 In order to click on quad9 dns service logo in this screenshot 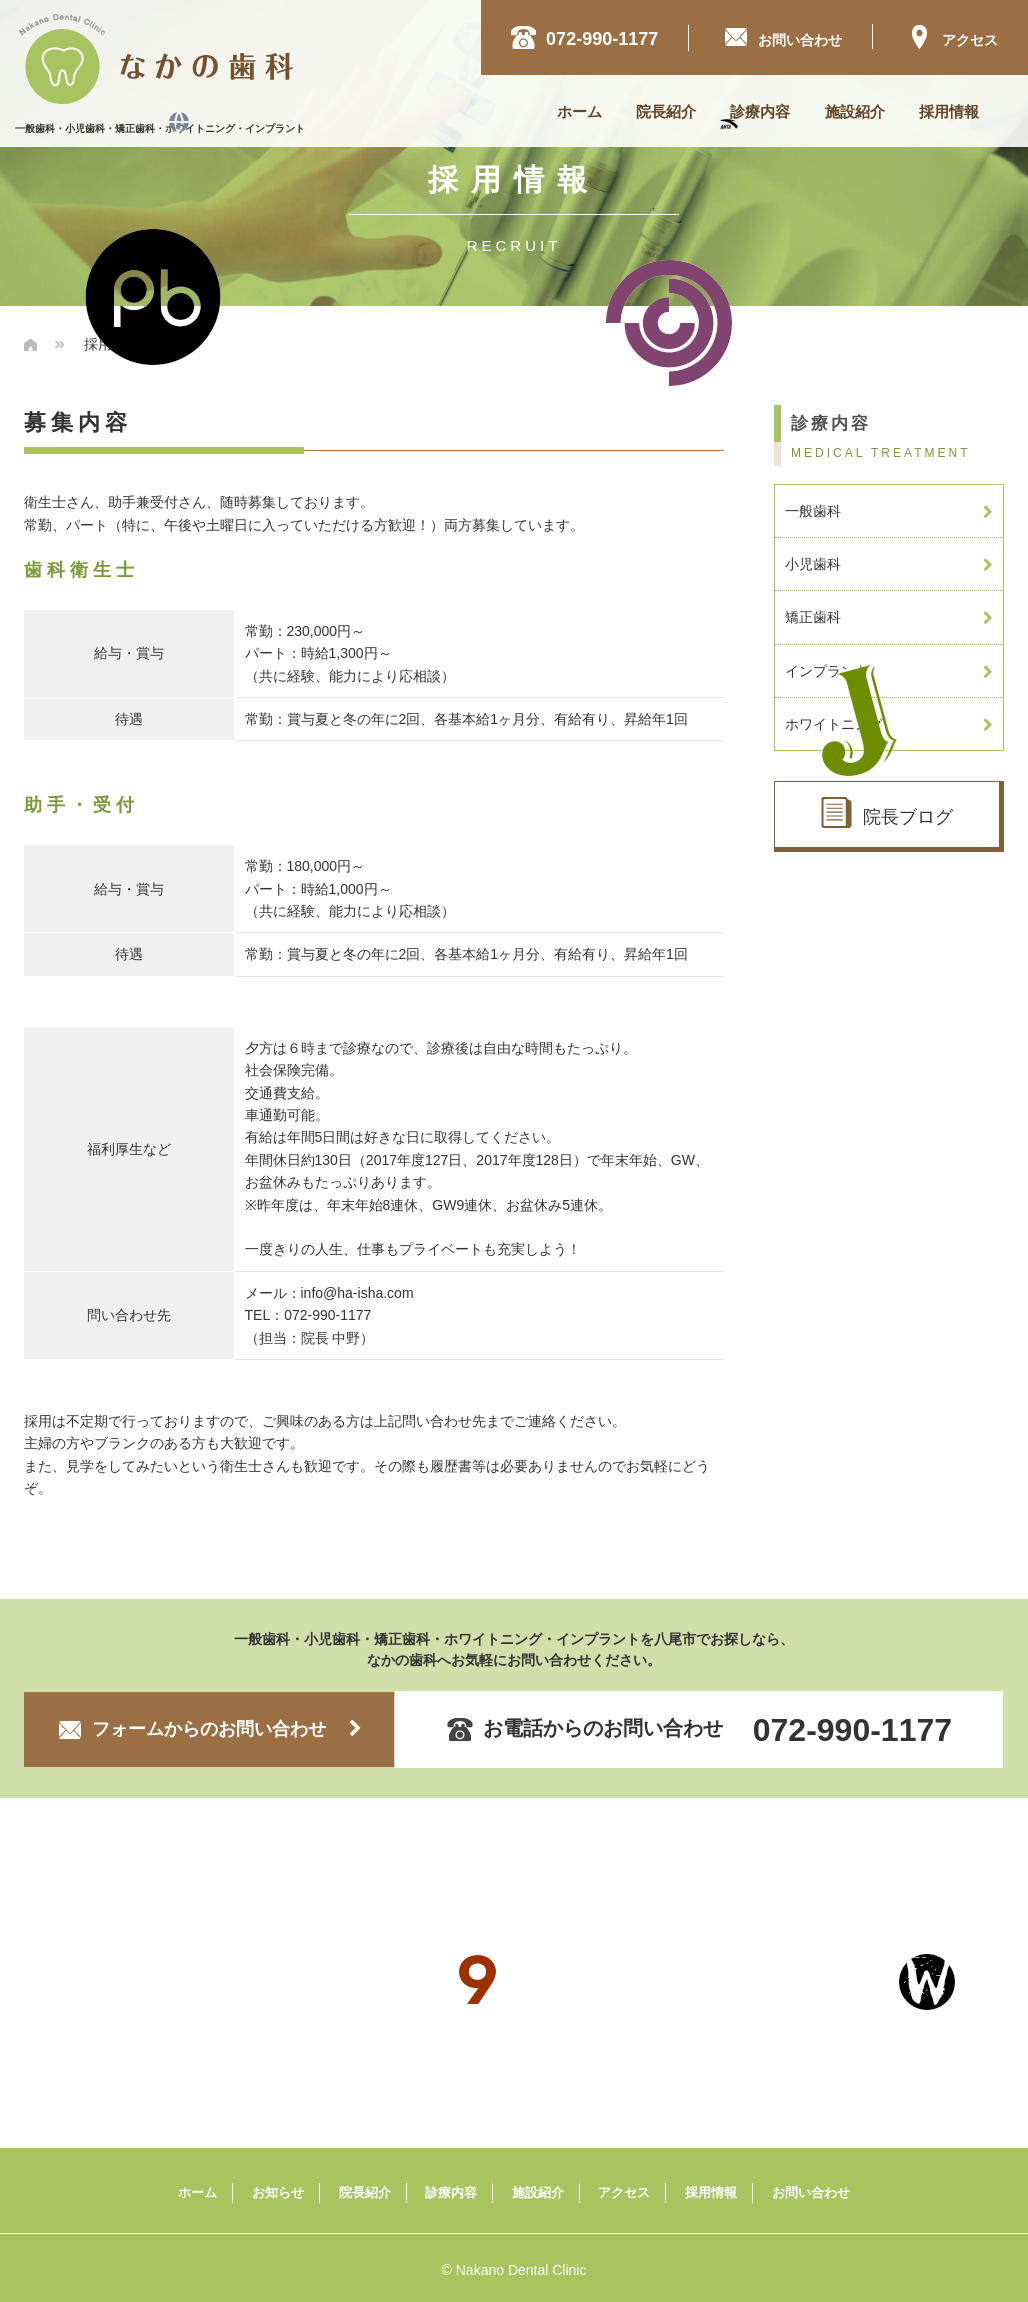, I will do `click(477, 1979)`.